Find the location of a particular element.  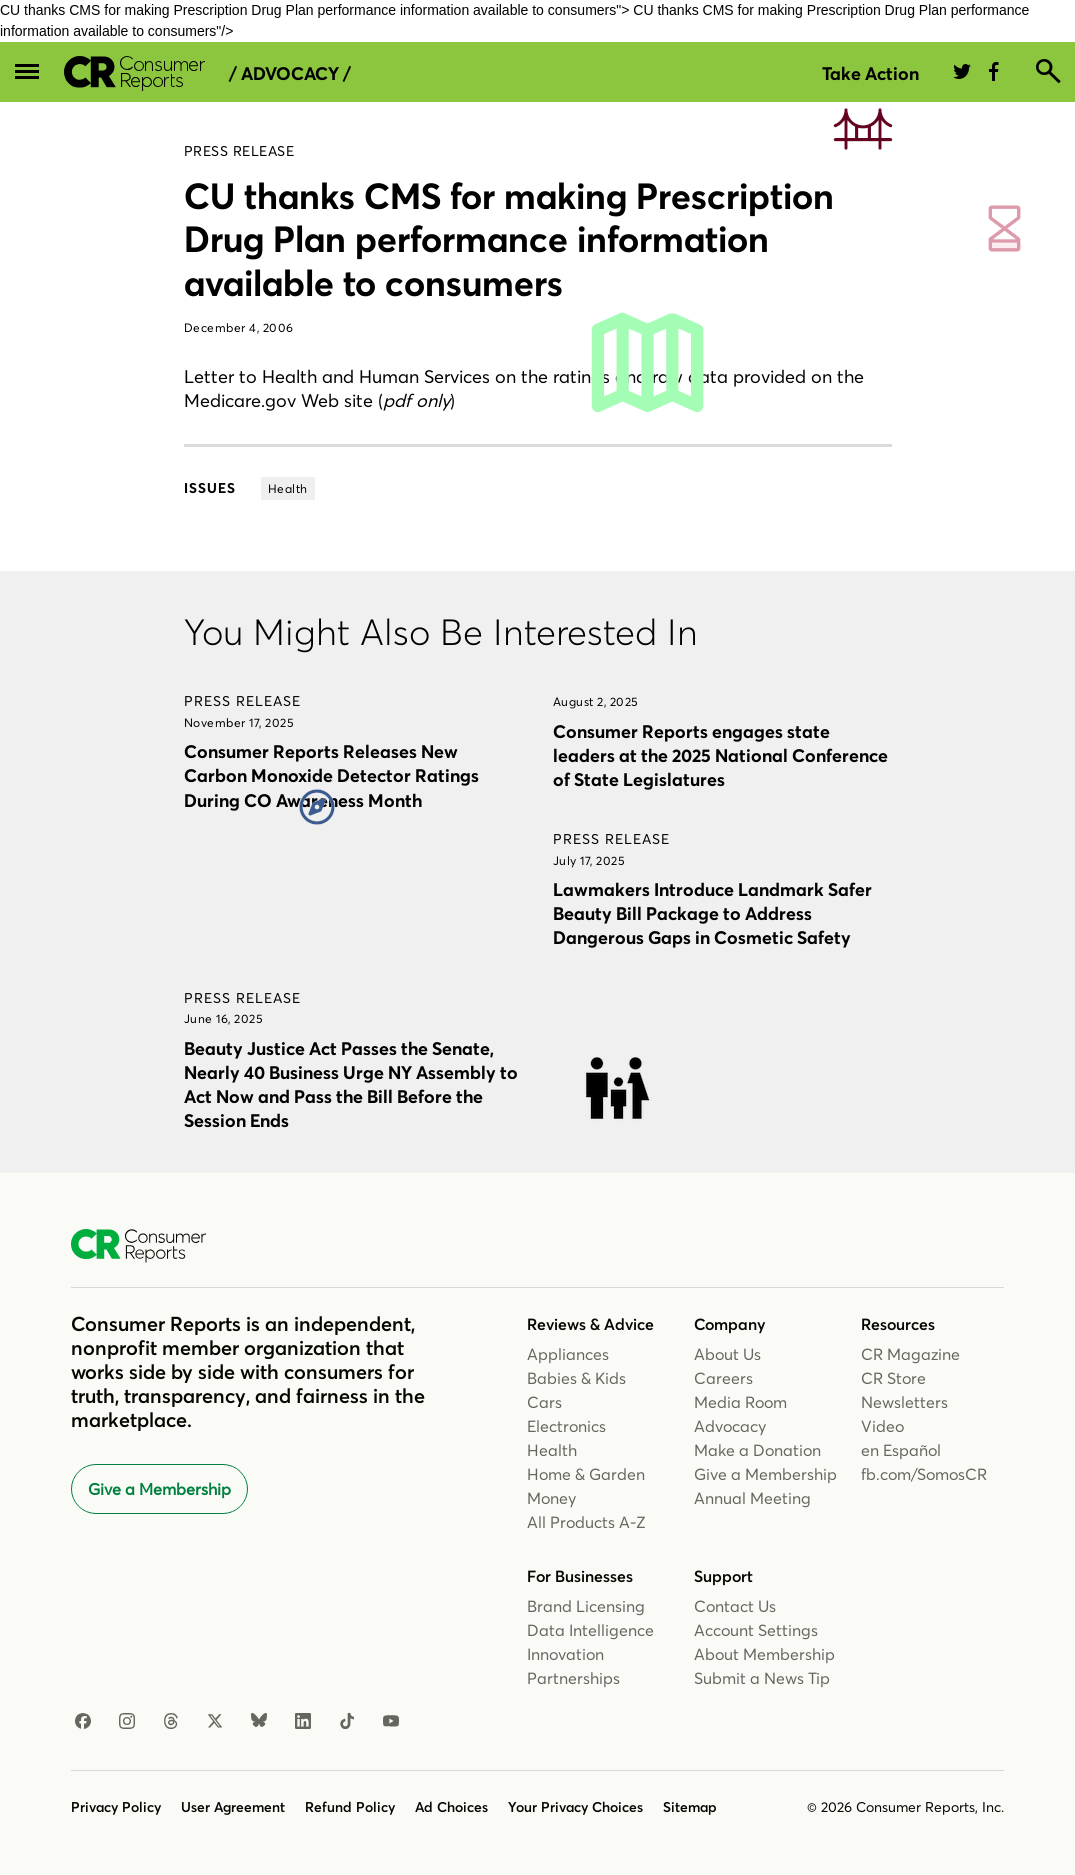

access navigation or directions is located at coordinates (317, 807).